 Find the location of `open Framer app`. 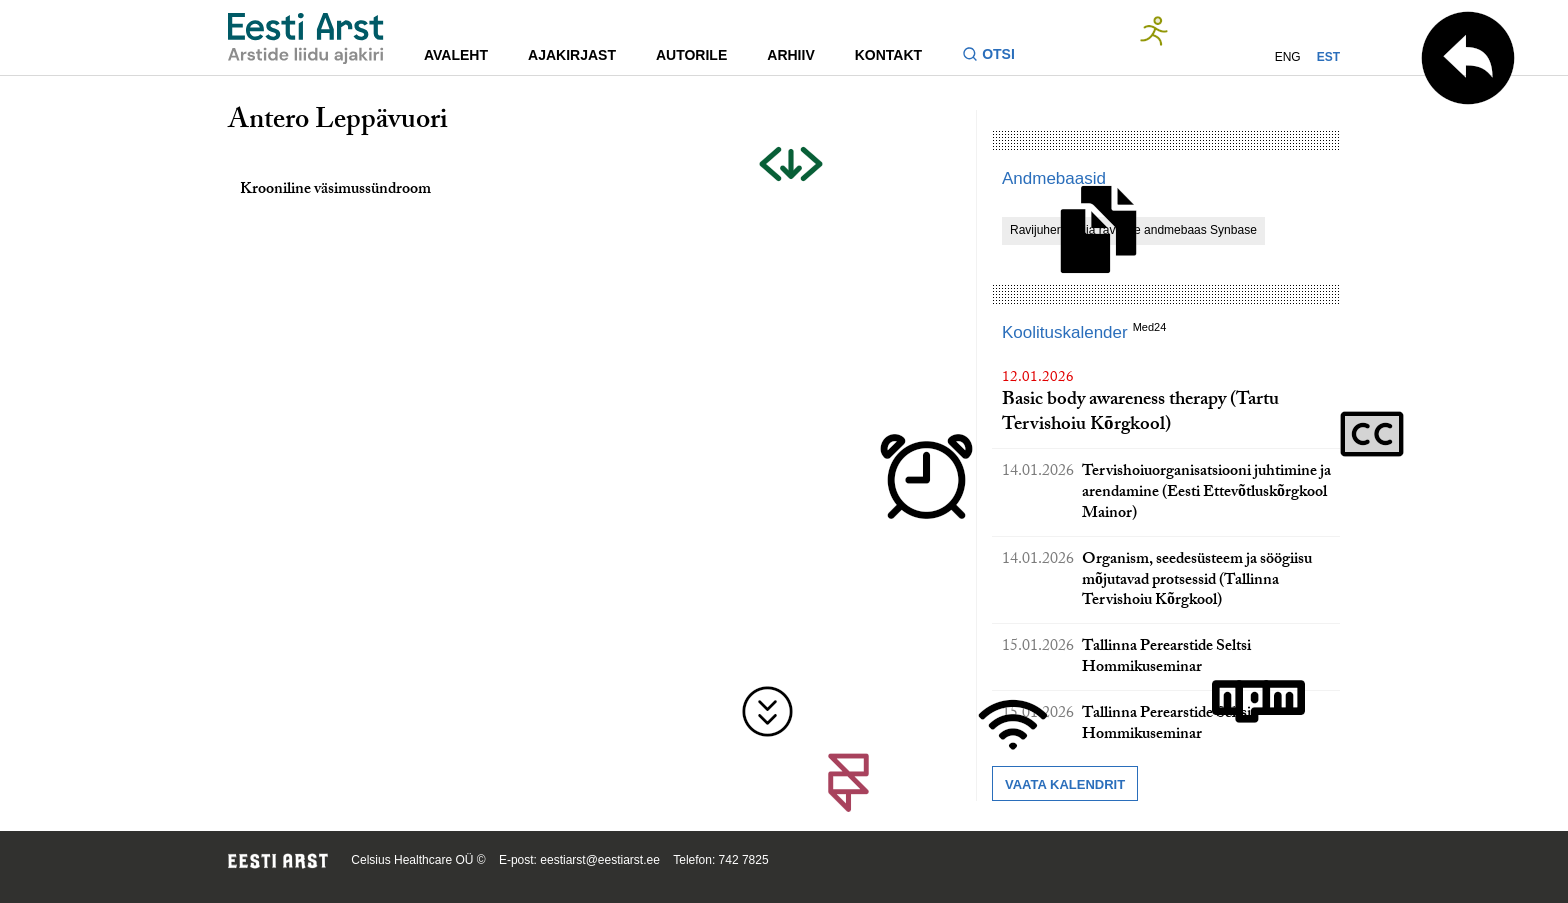

open Framer app is located at coordinates (848, 781).